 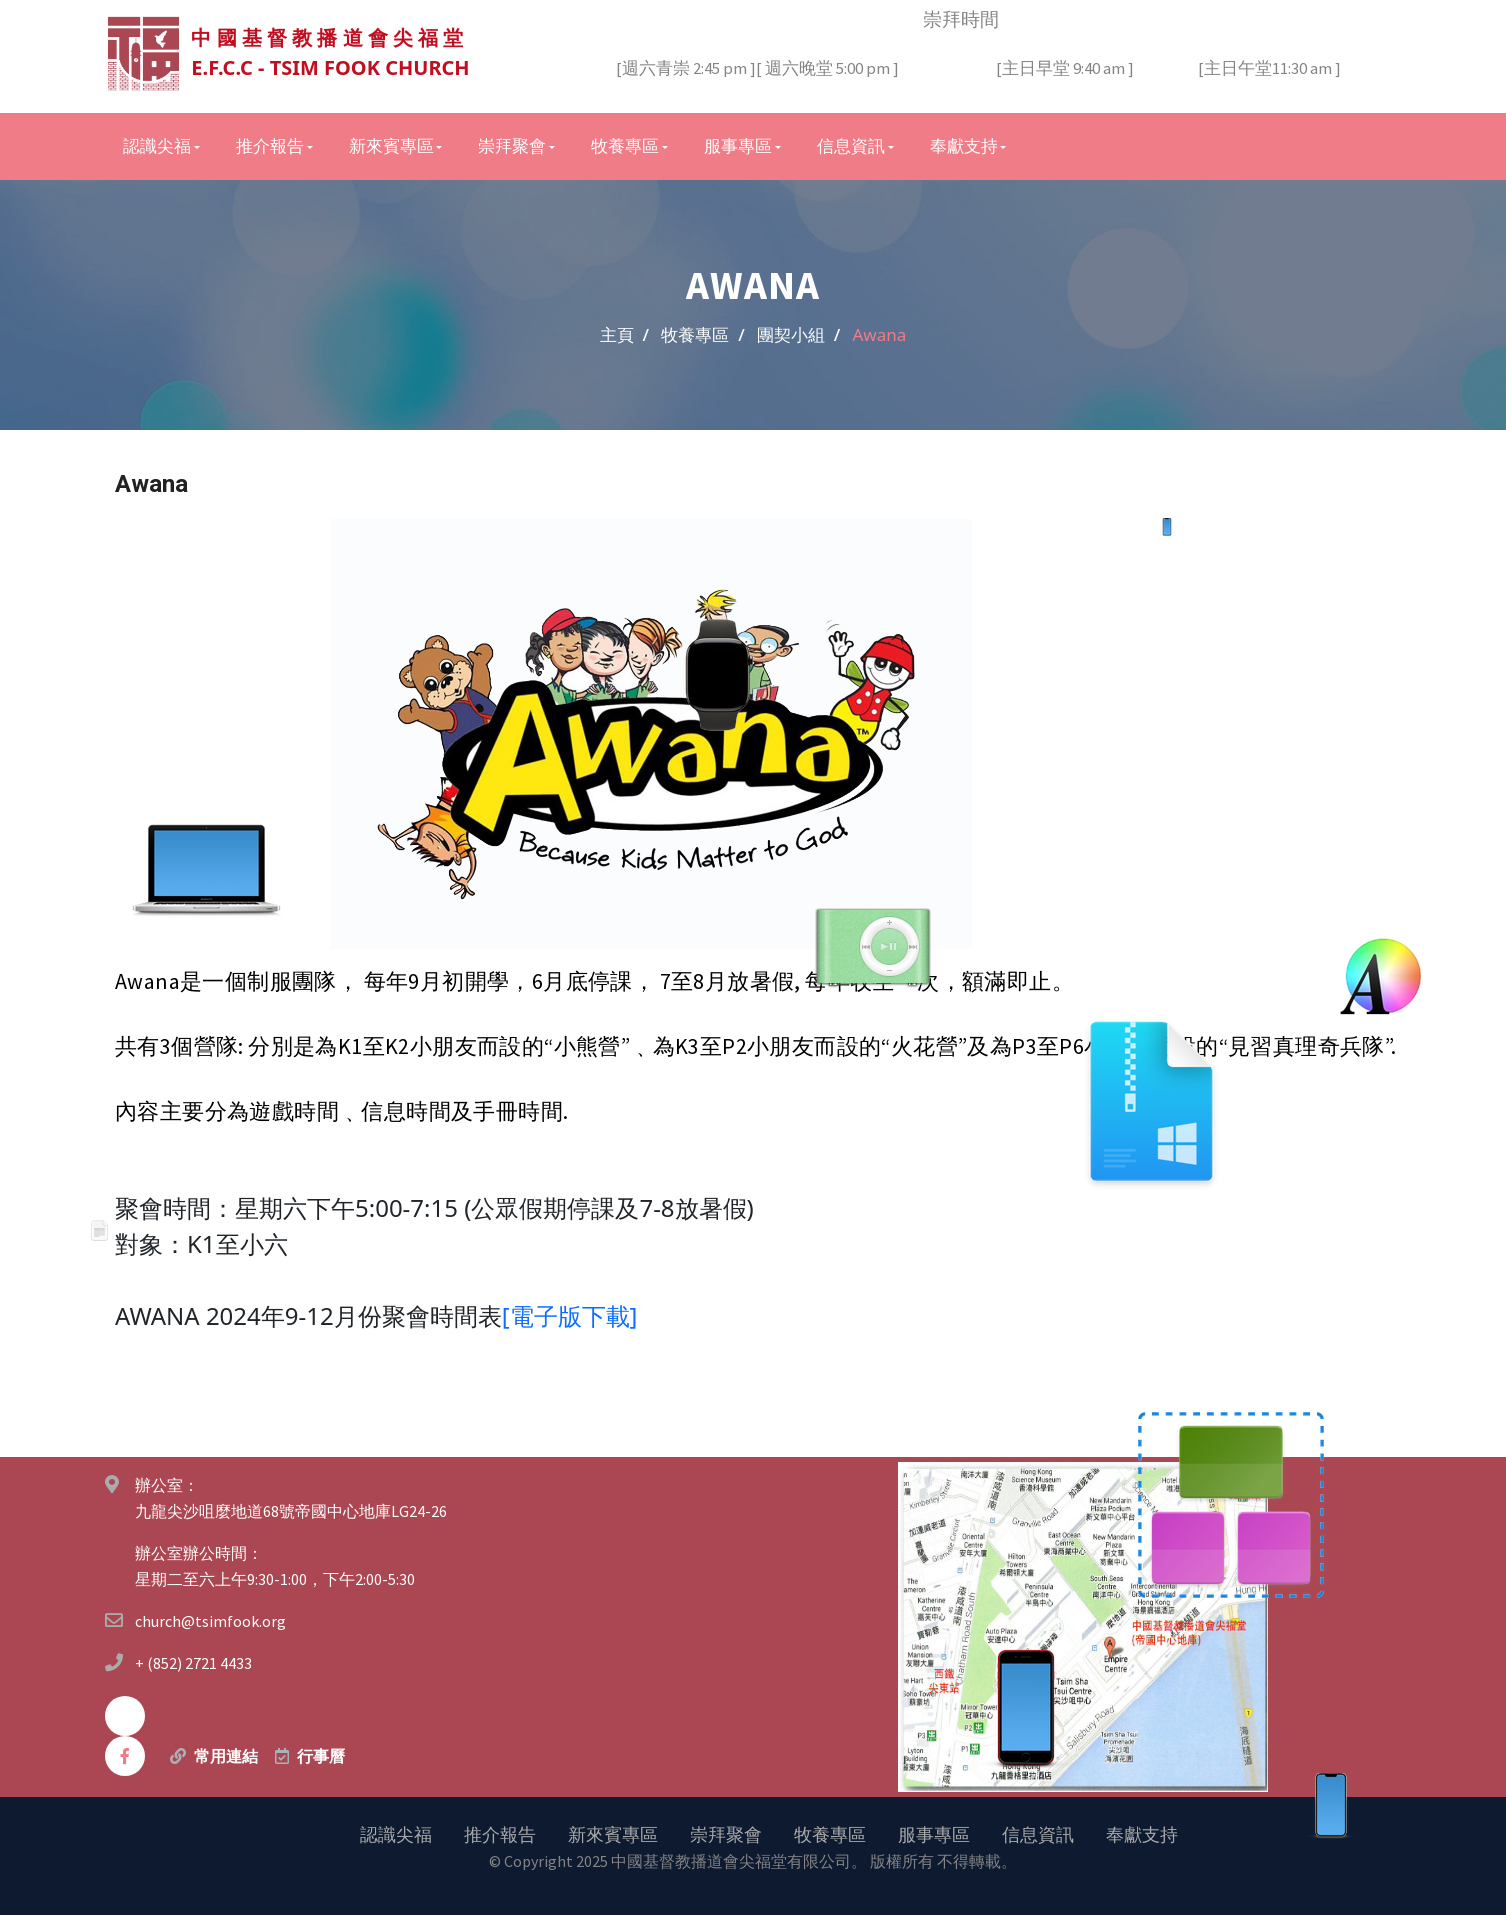 What do you see at coordinates (99, 1230) in the screenshot?
I see `open a text file` at bounding box center [99, 1230].